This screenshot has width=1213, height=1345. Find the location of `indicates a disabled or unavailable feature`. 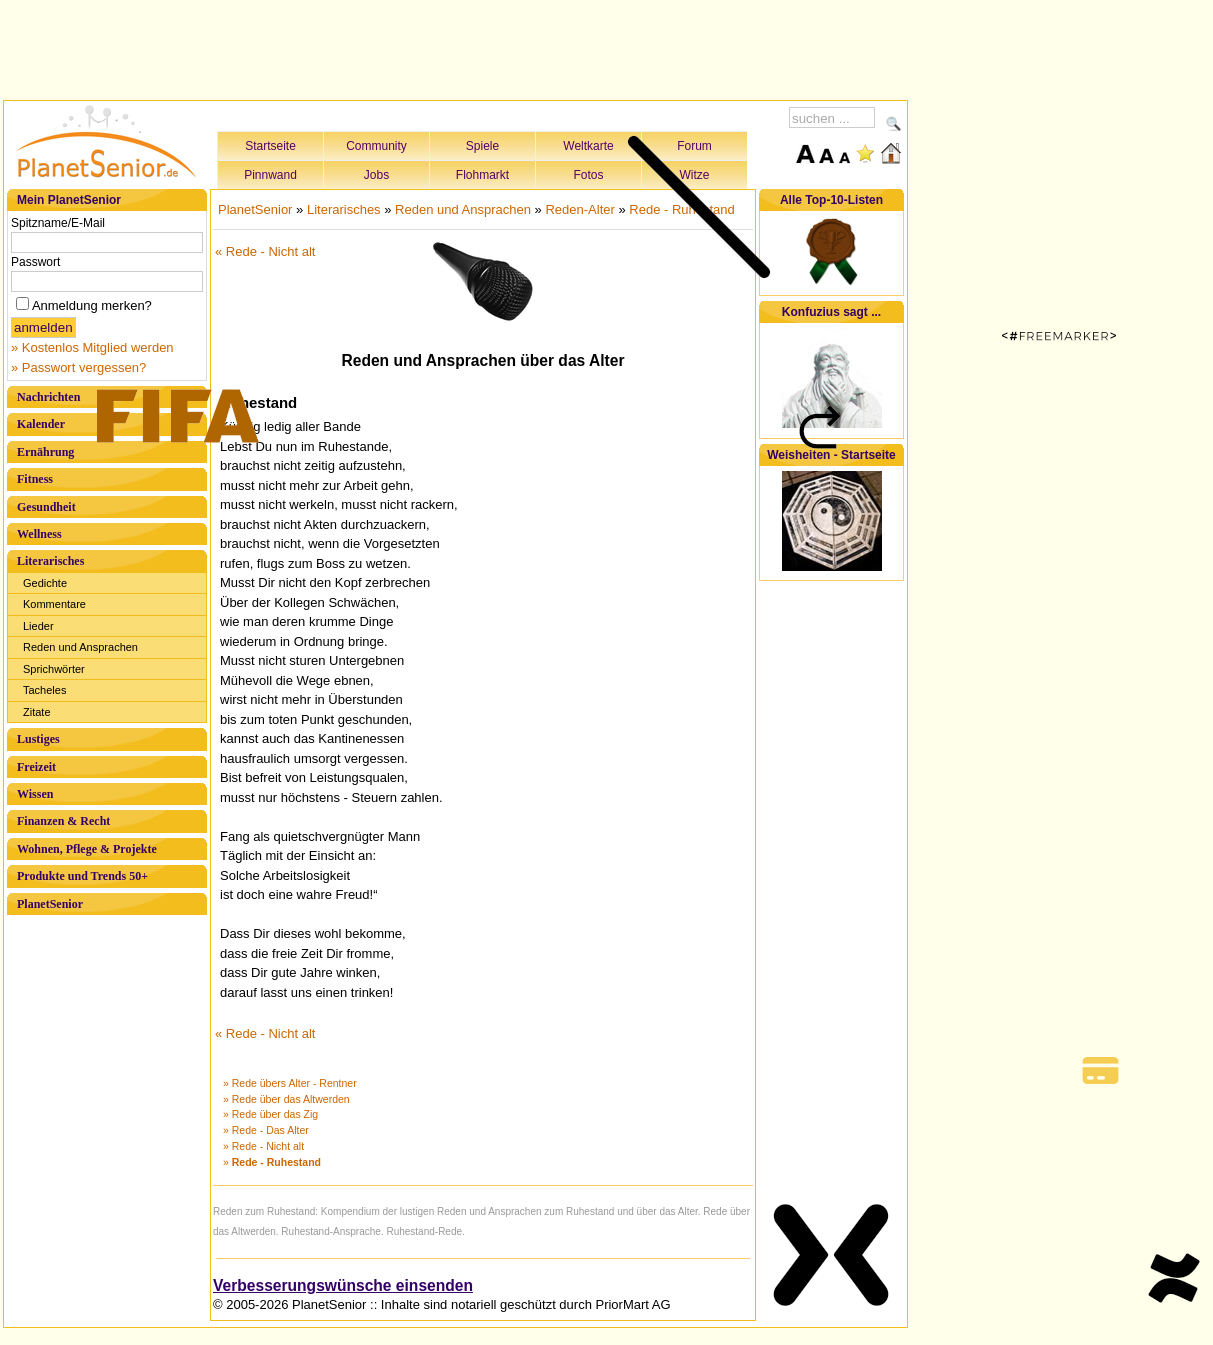

indicates a disabled or unavailable feature is located at coordinates (699, 207).